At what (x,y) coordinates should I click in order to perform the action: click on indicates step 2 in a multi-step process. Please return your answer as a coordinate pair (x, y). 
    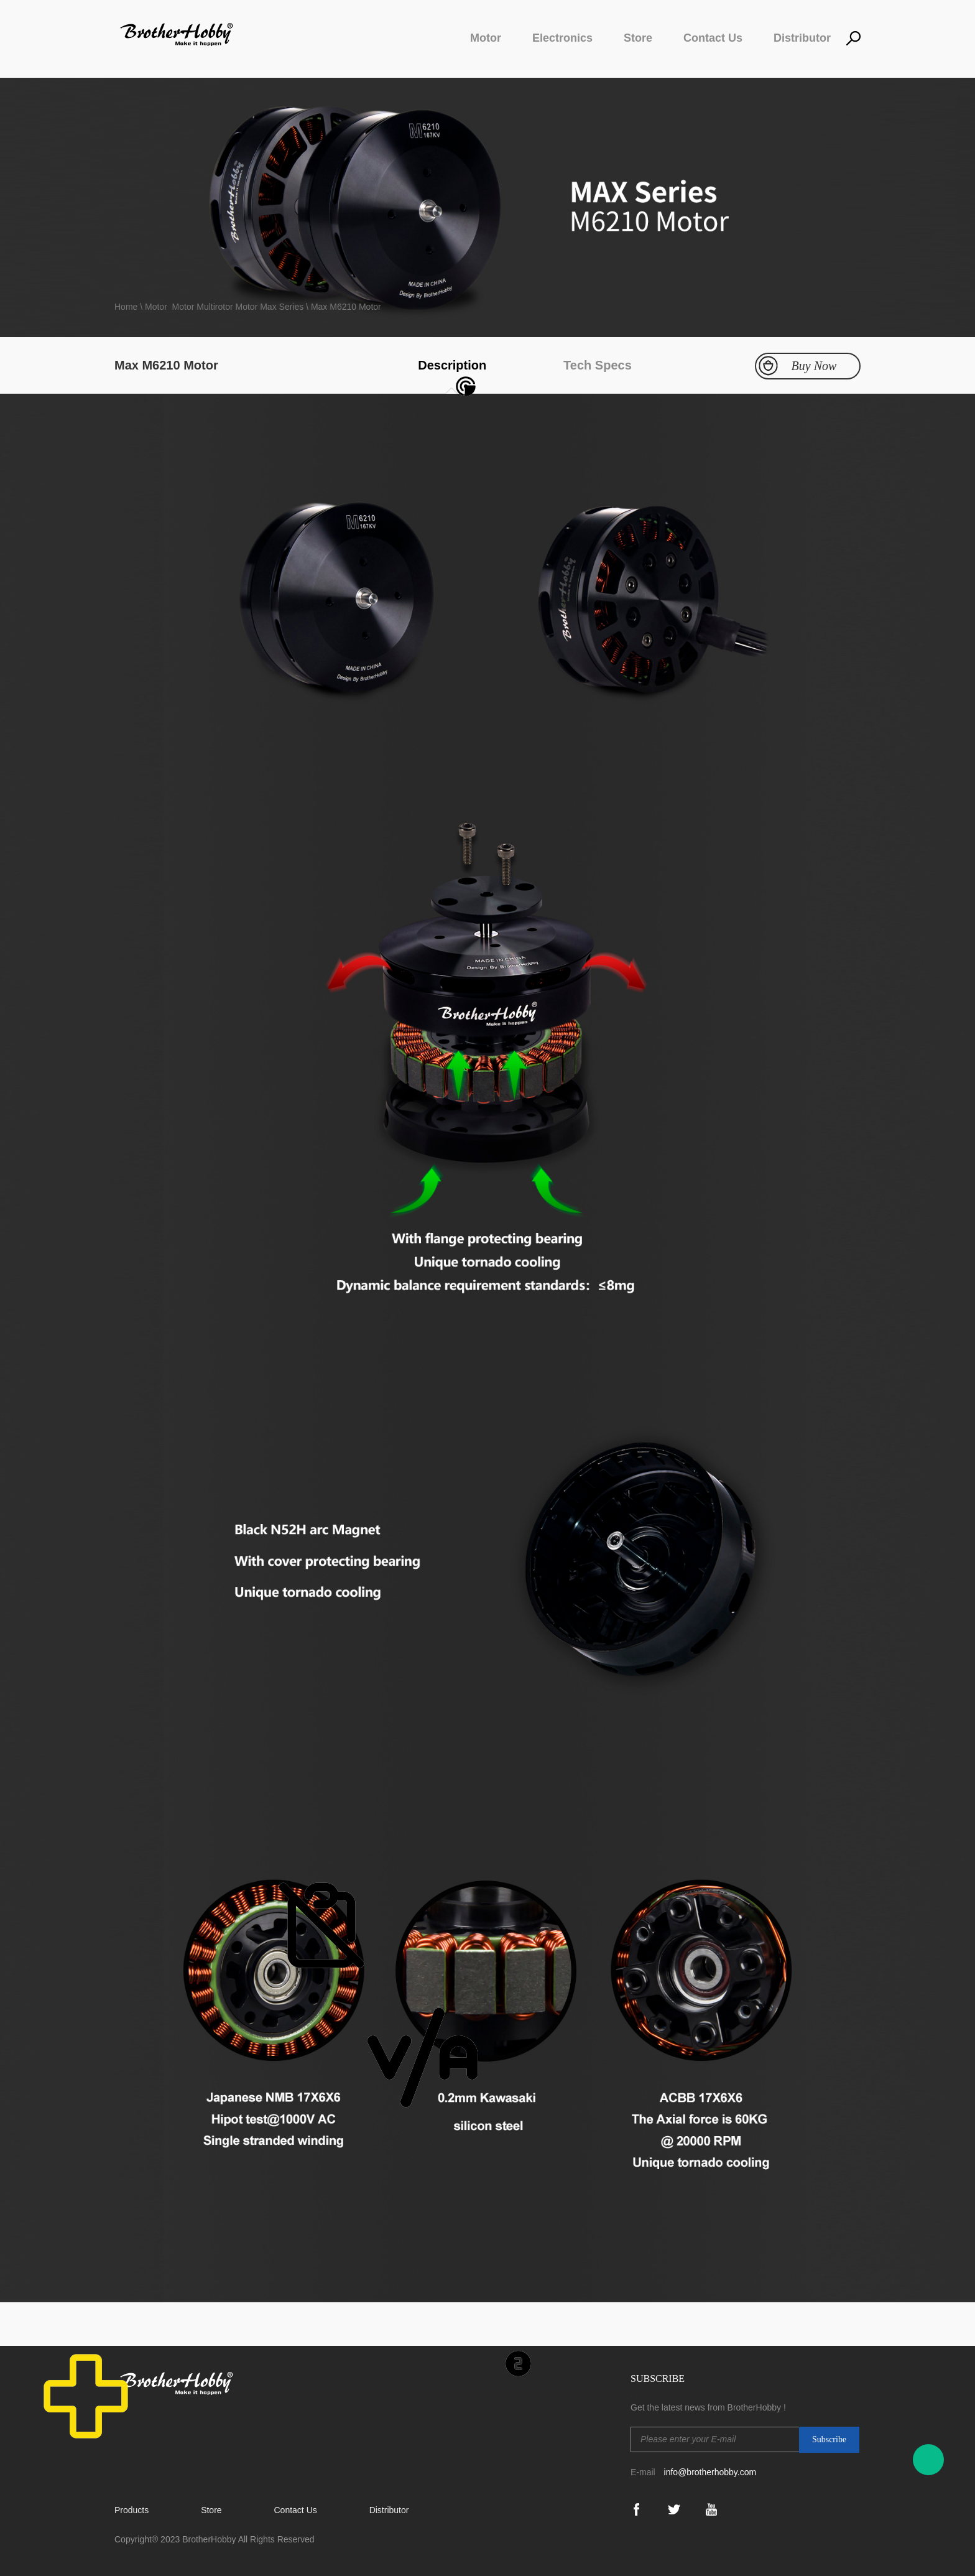
    Looking at the image, I should click on (518, 2363).